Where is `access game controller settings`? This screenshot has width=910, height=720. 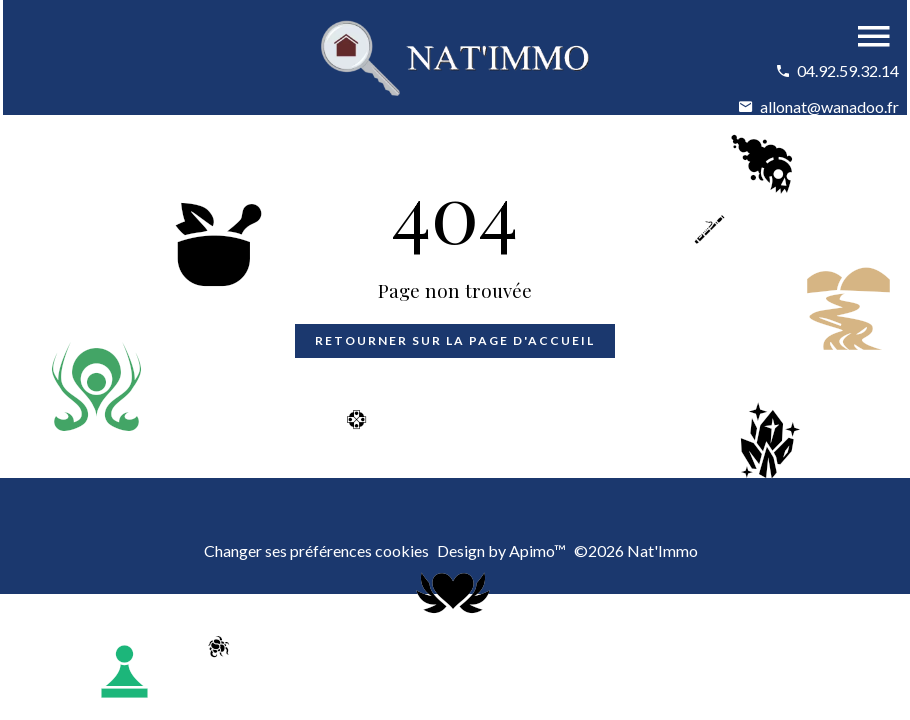
access game controller settings is located at coordinates (356, 419).